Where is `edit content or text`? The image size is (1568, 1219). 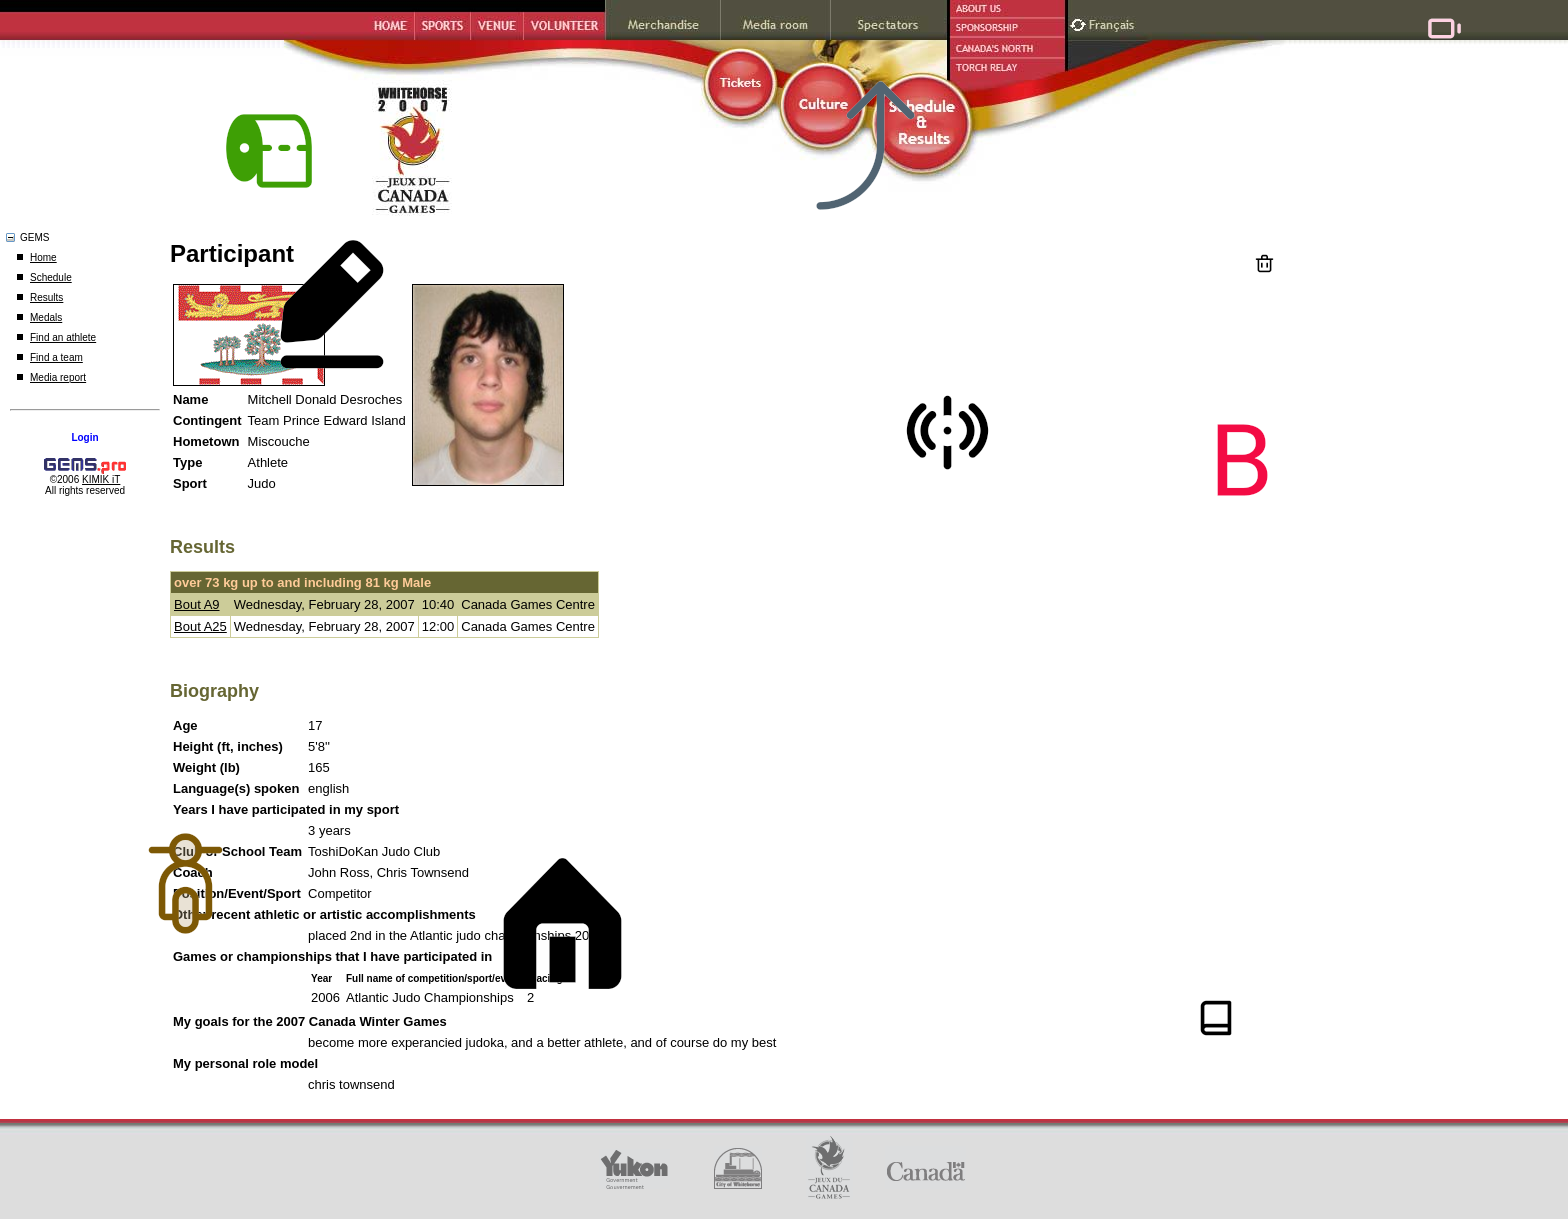 edit content or text is located at coordinates (332, 304).